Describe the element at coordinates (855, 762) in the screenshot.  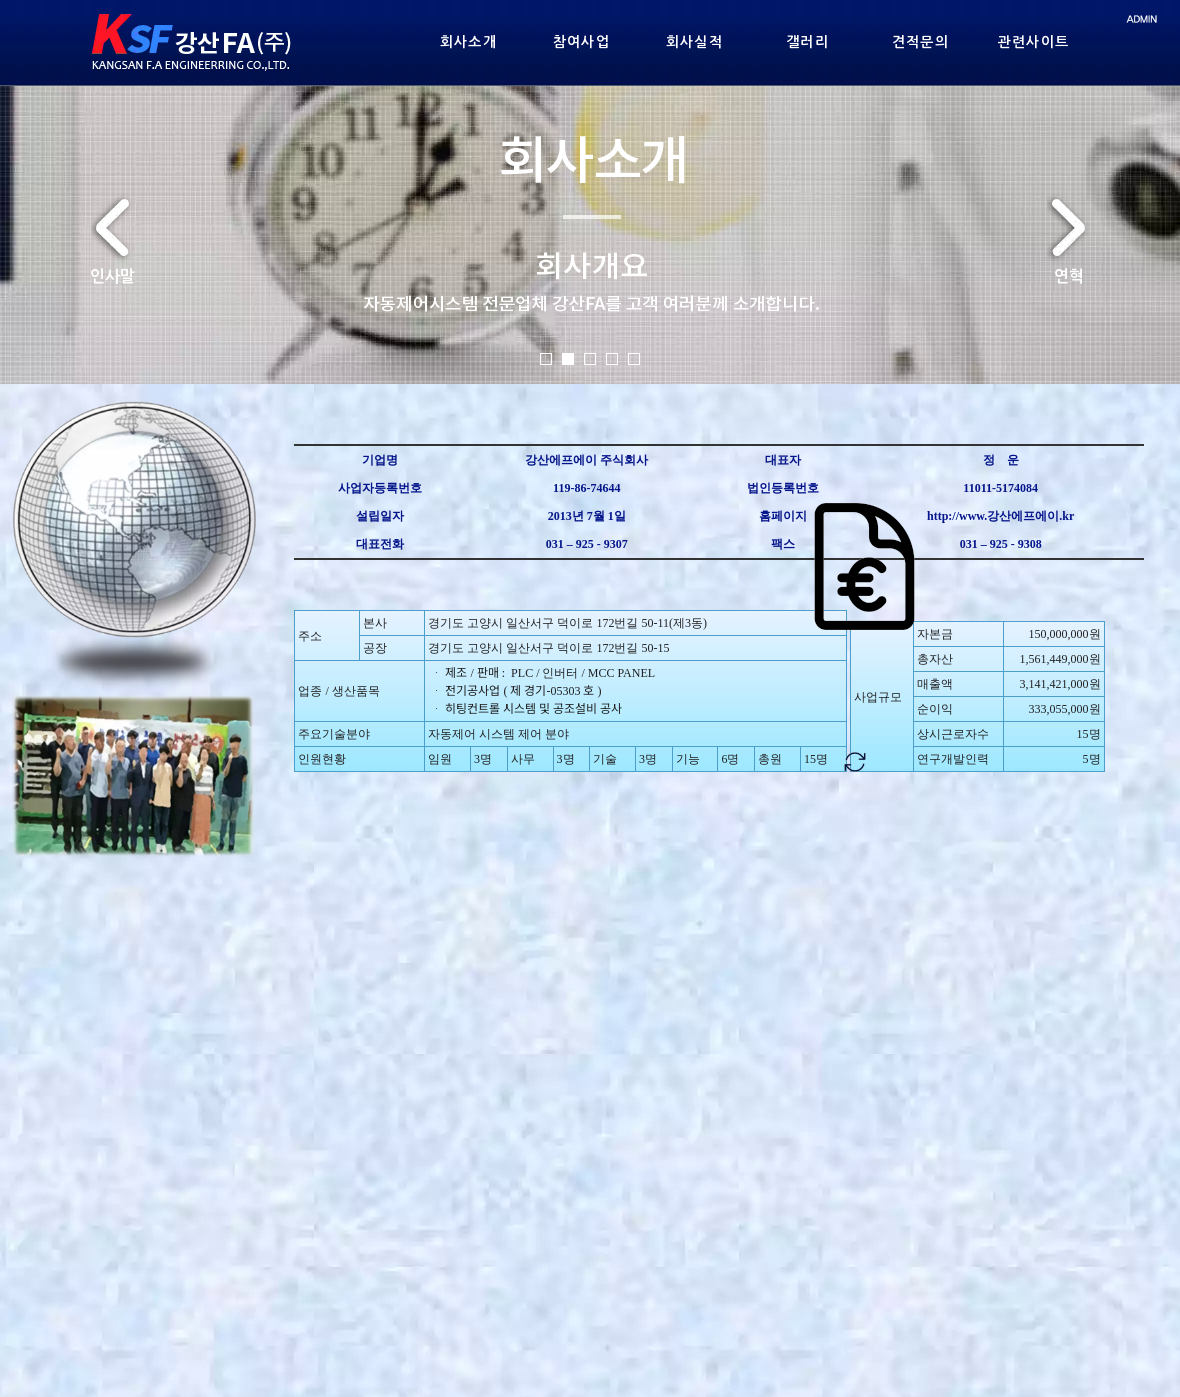
I see `refresh or reload content` at that location.